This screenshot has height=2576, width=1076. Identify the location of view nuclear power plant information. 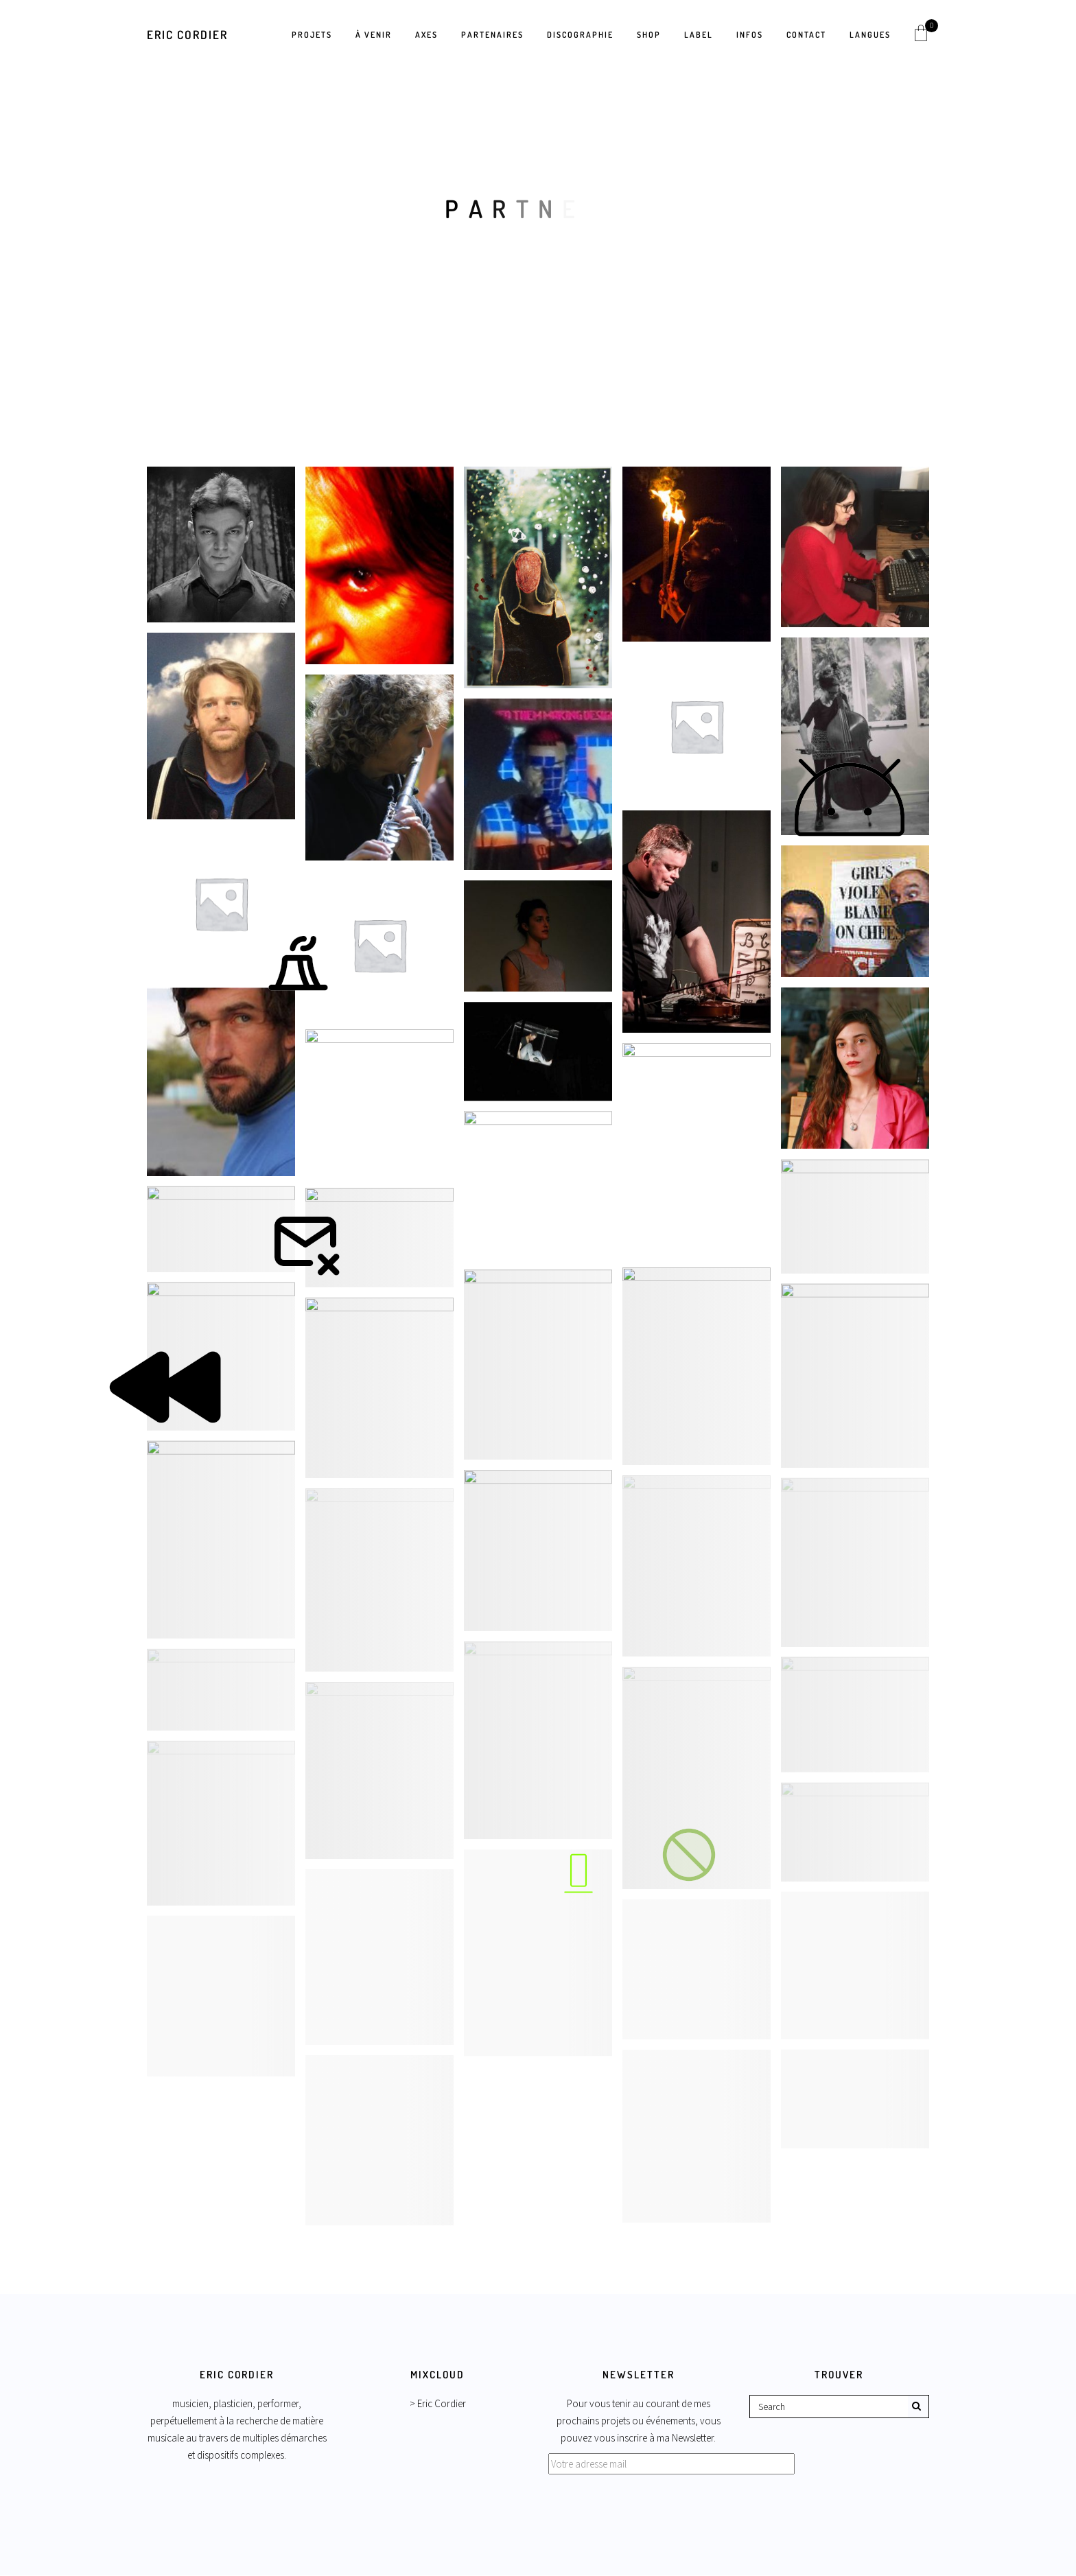
(298, 966).